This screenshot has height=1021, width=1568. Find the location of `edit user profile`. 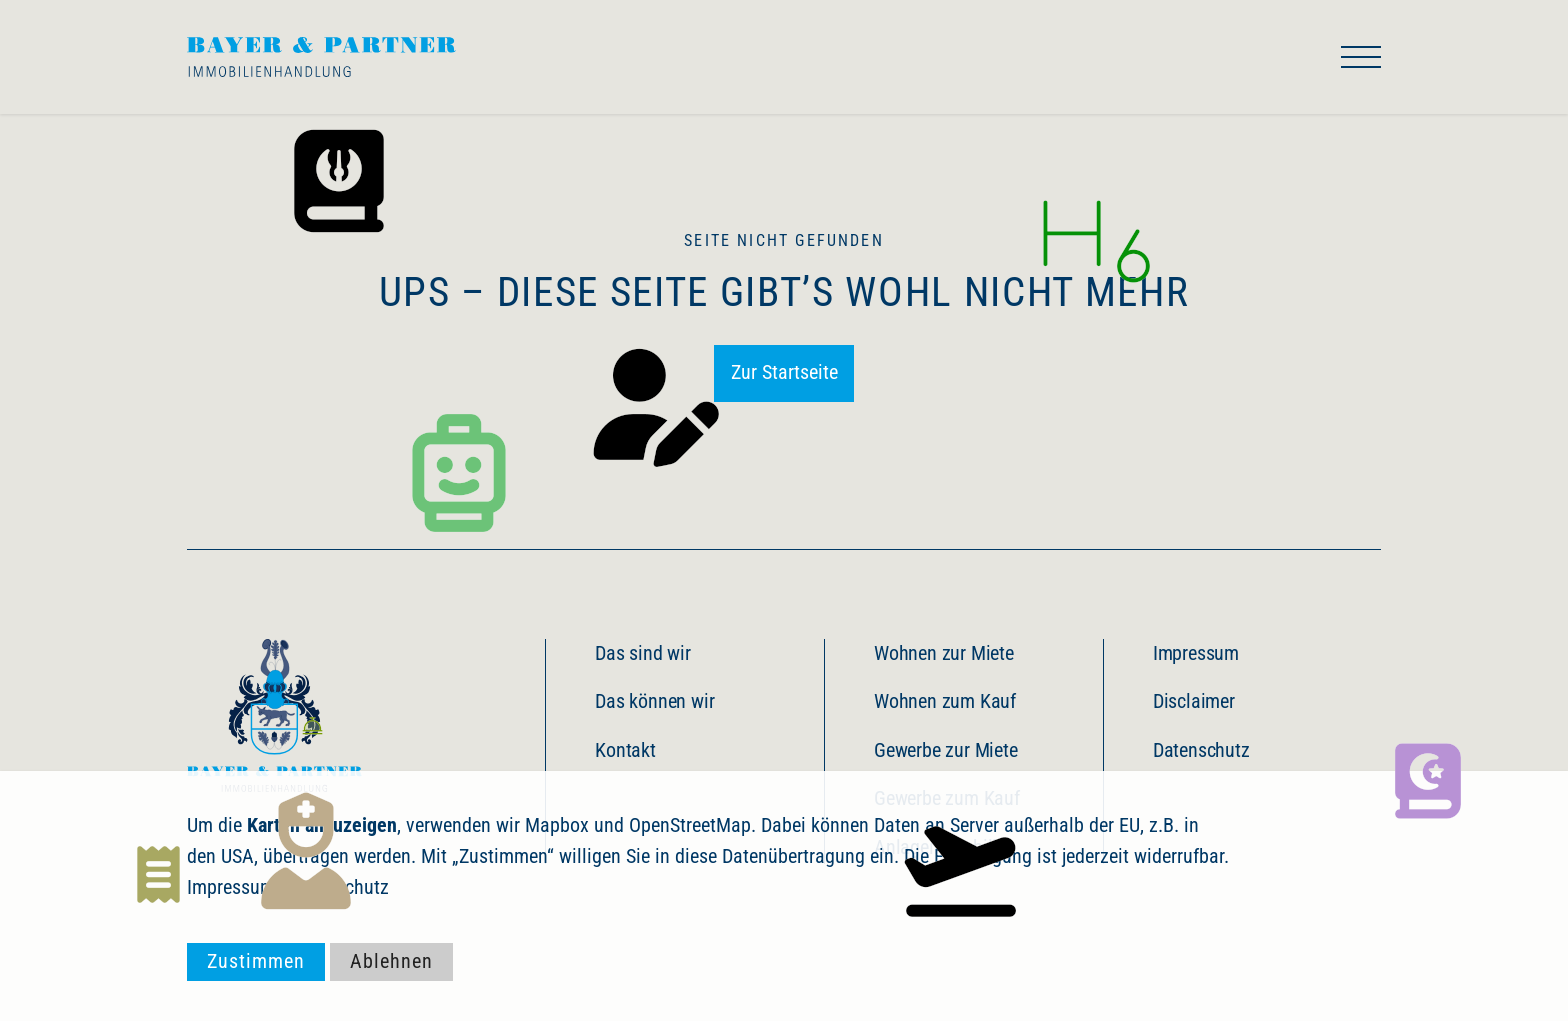

edit user profile is located at coordinates (653, 403).